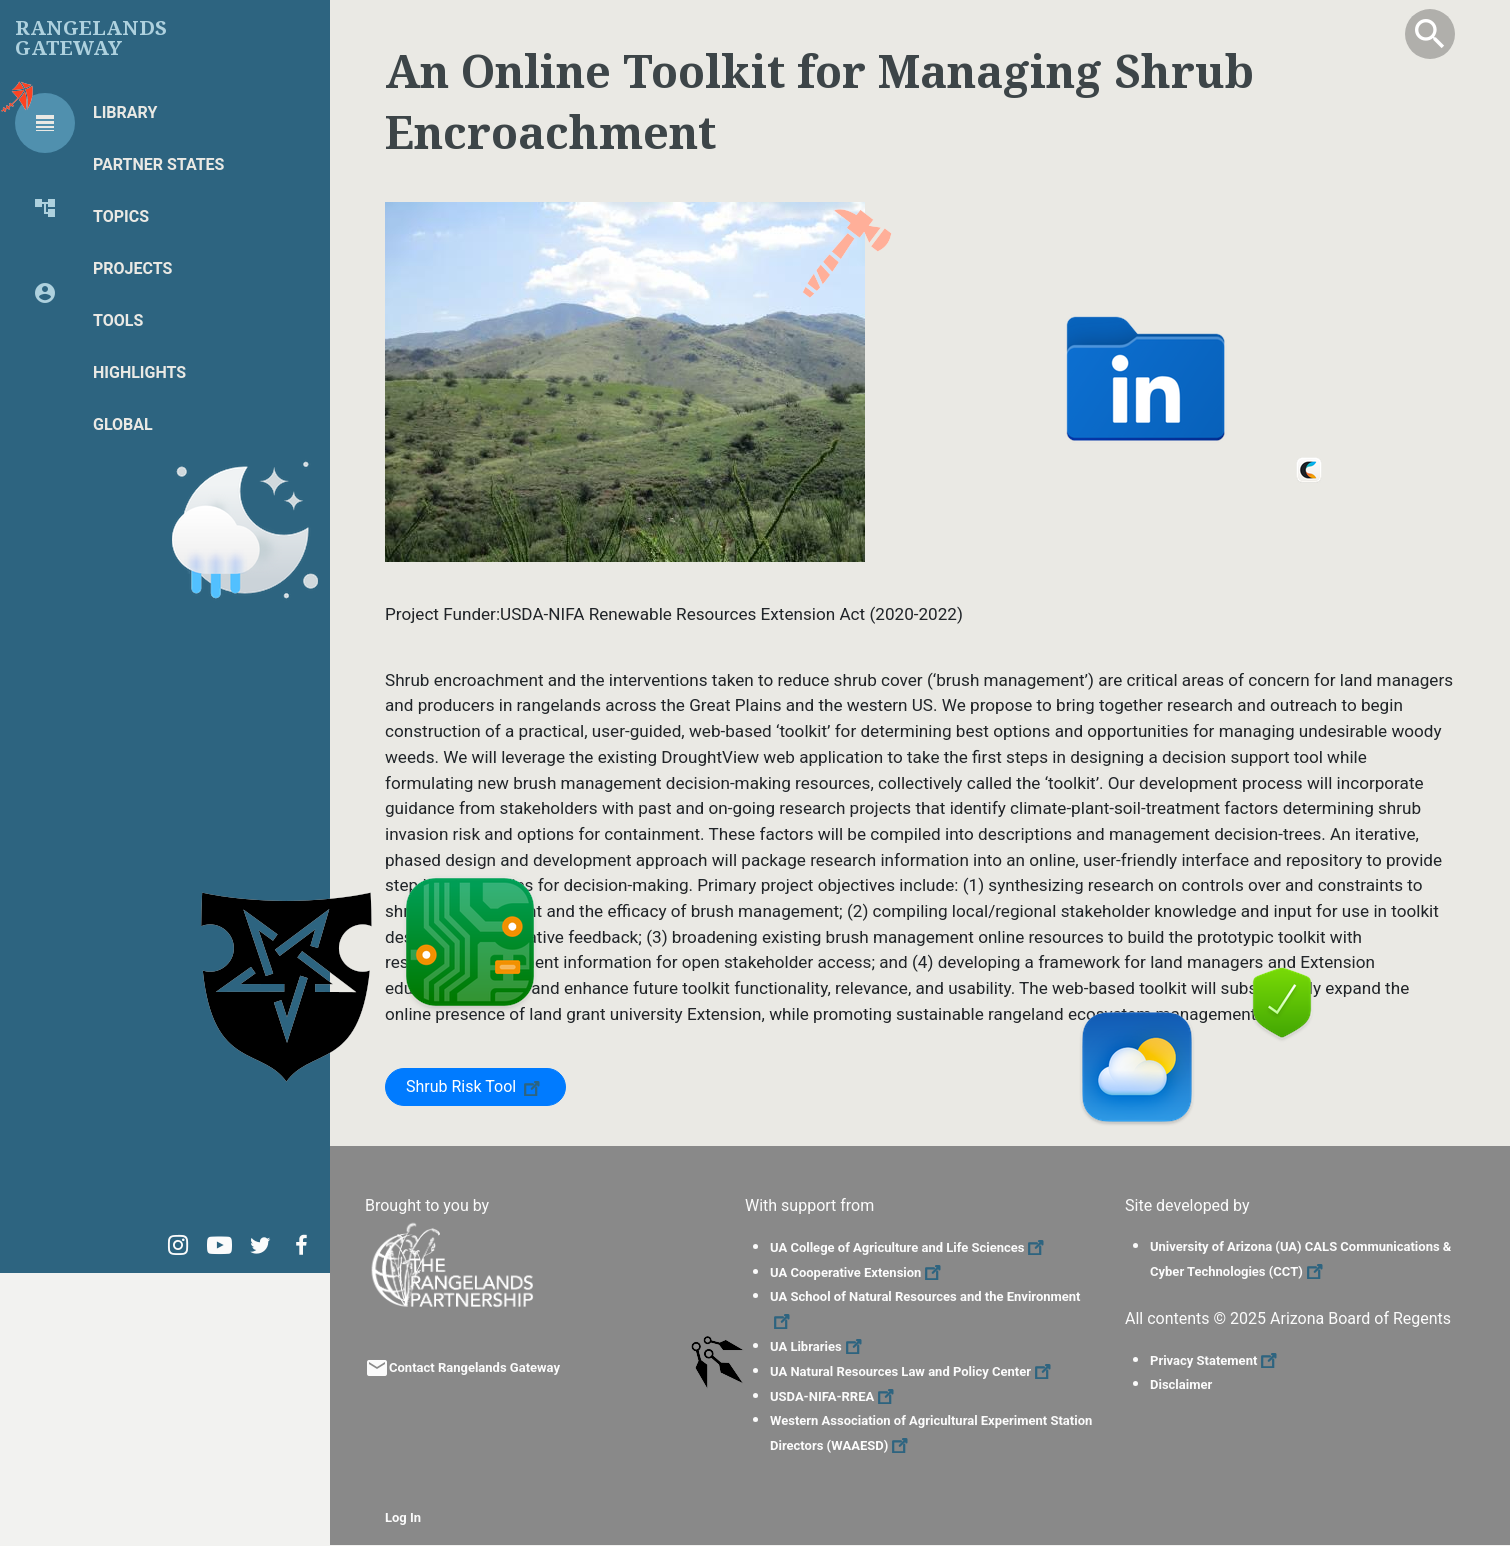  I want to click on open the weather app, so click(1137, 1067).